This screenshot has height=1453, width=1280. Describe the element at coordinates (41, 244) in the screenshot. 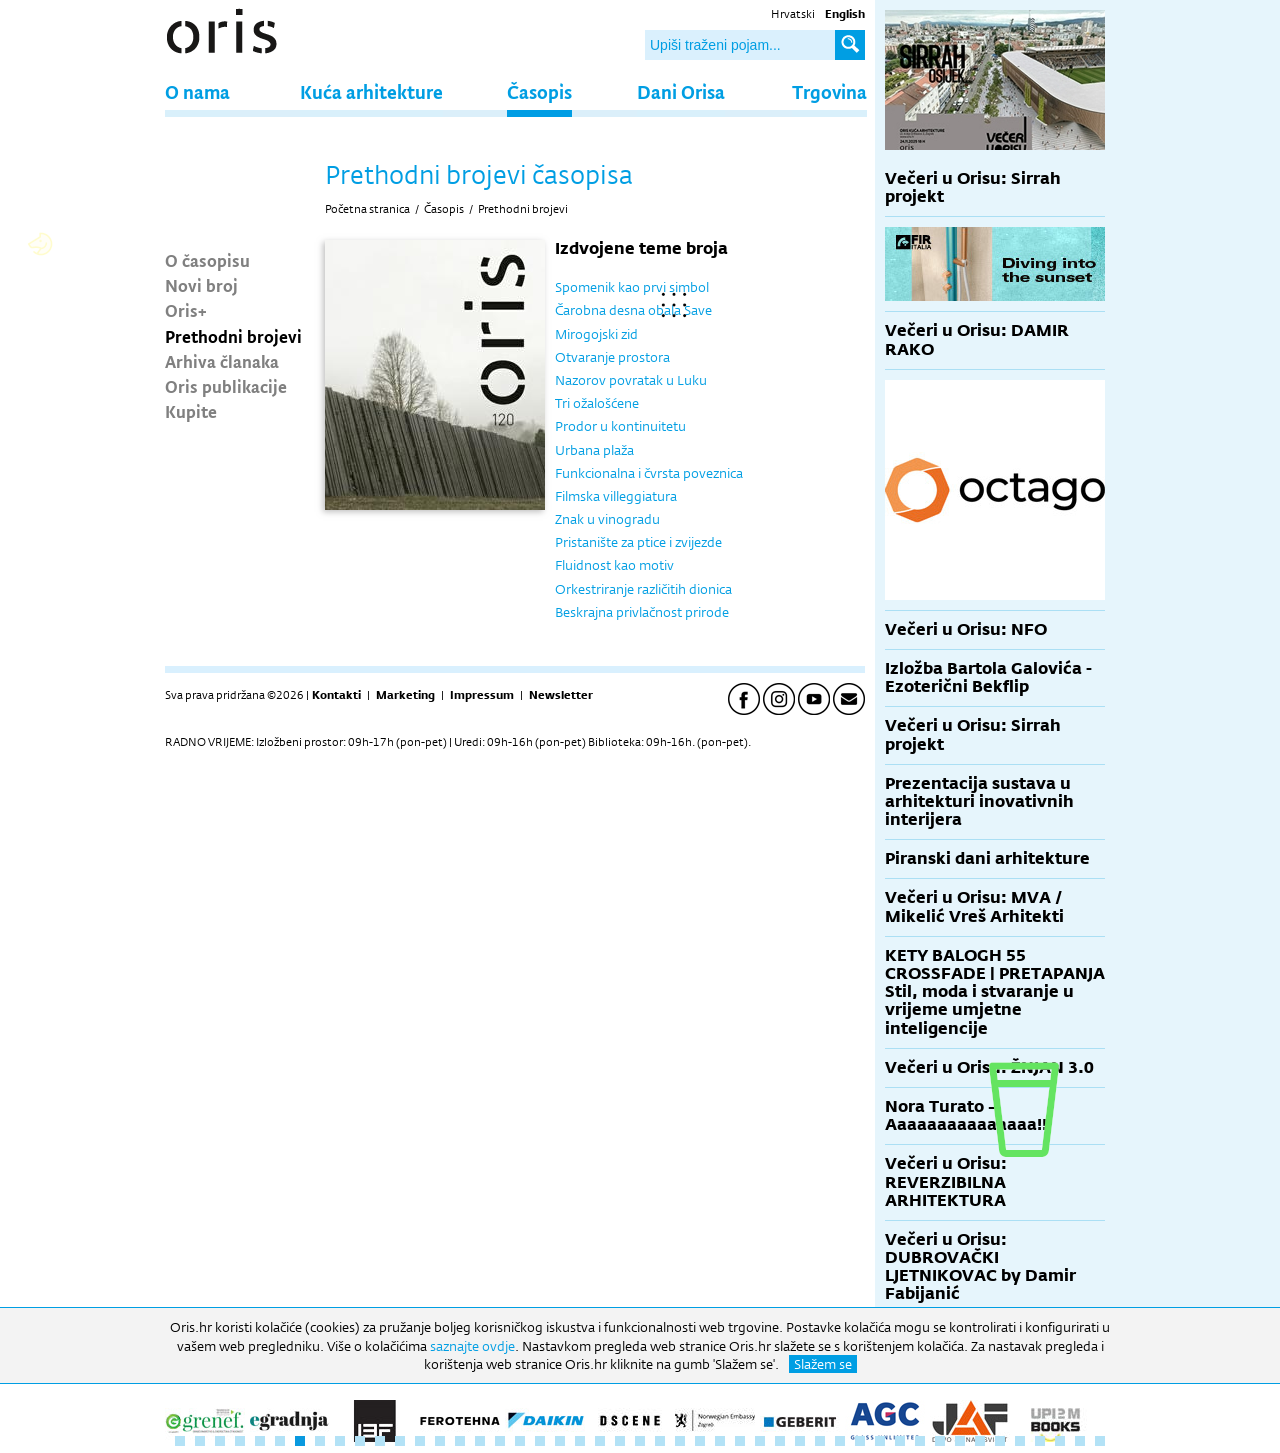

I see `access equestrian or horse-related features` at that location.